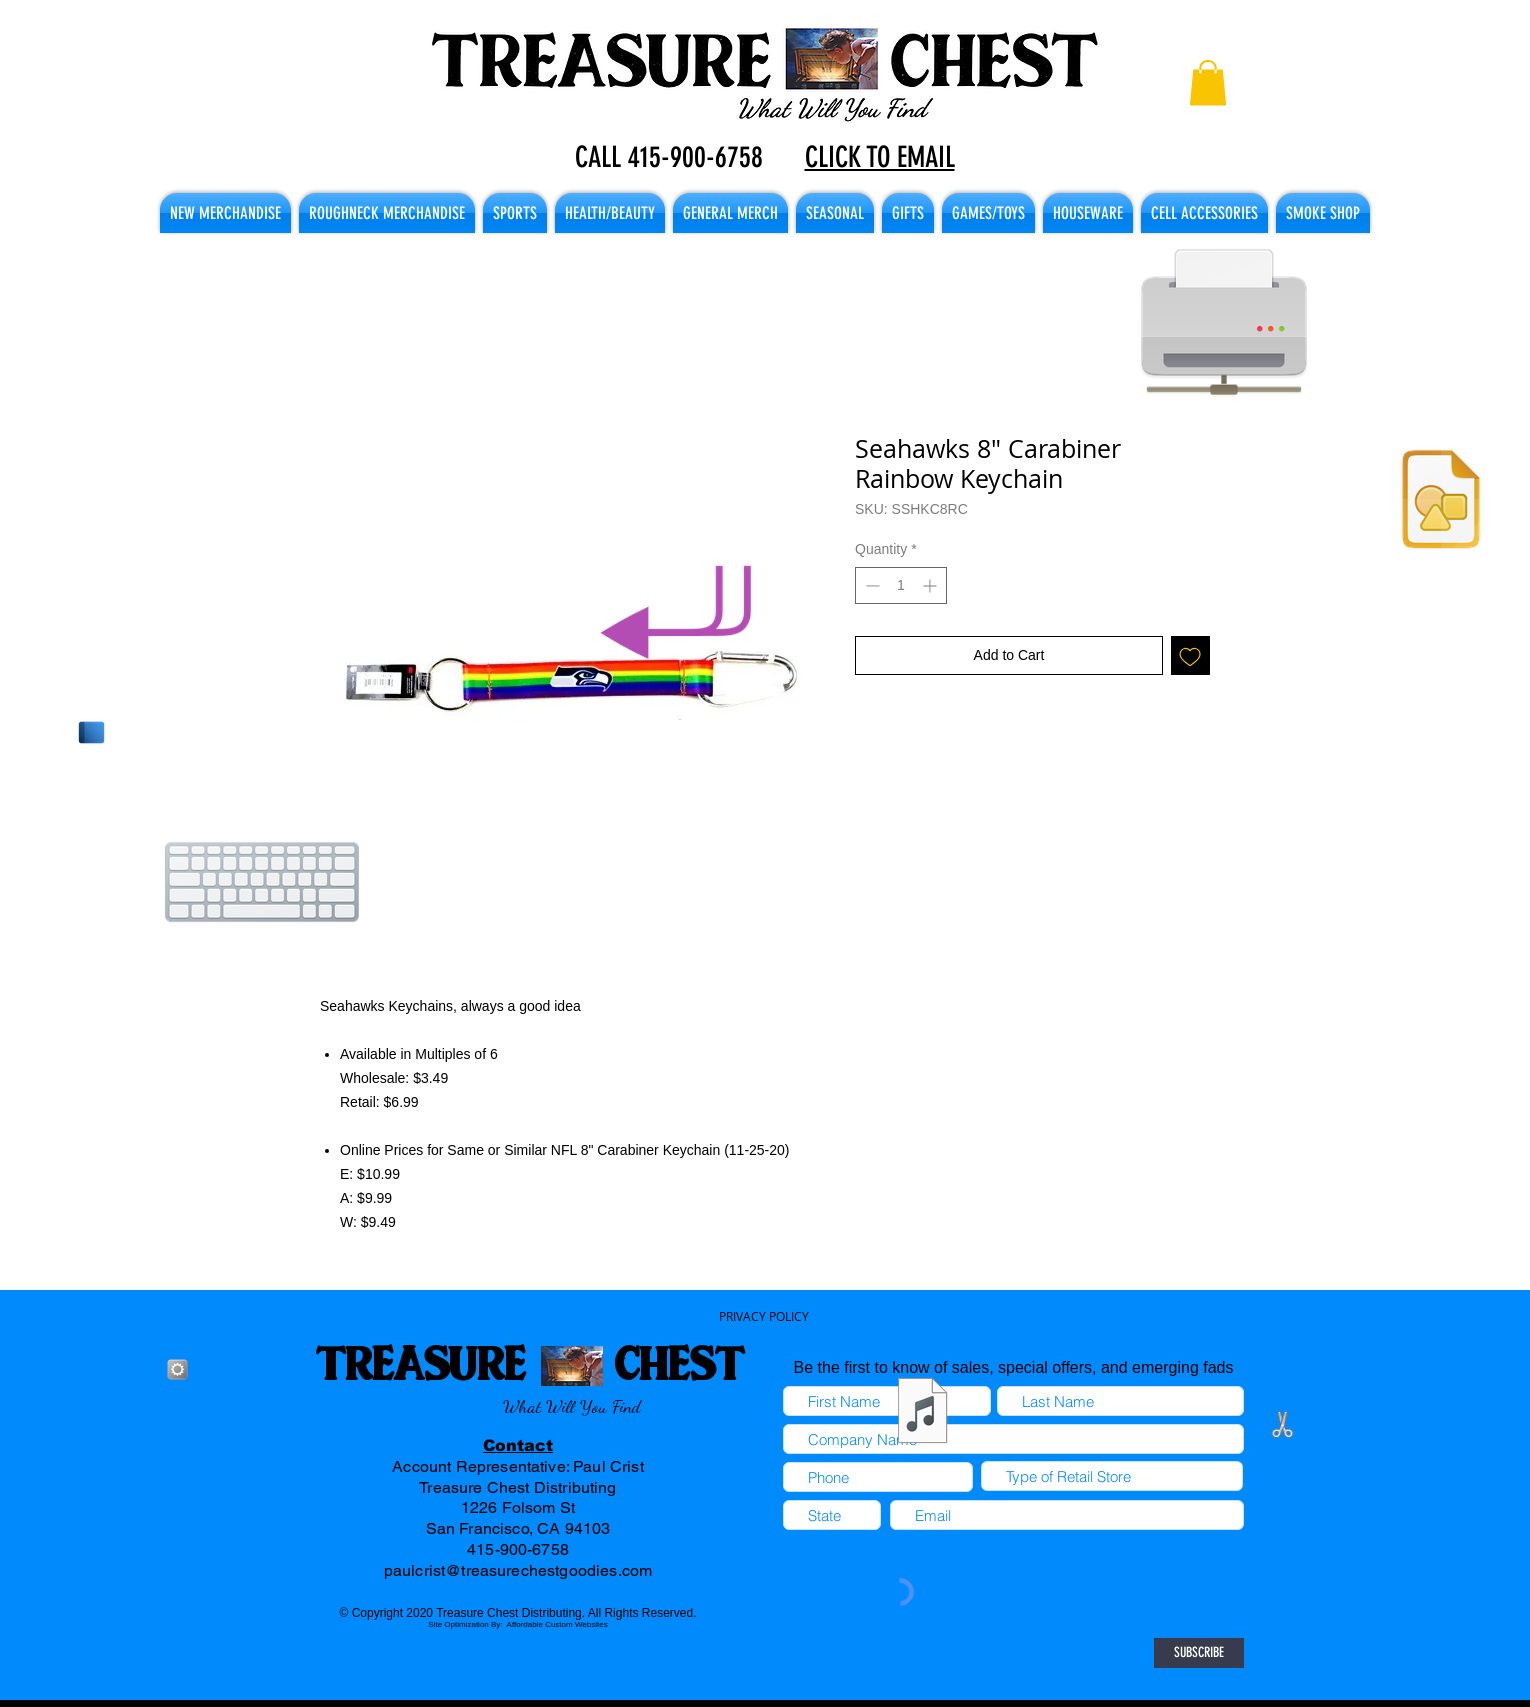 The height and width of the screenshot is (1707, 1530). What do you see at coordinates (177, 1369) in the screenshot?
I see `shared library file type indicator` at bounding box center [177, 1369].